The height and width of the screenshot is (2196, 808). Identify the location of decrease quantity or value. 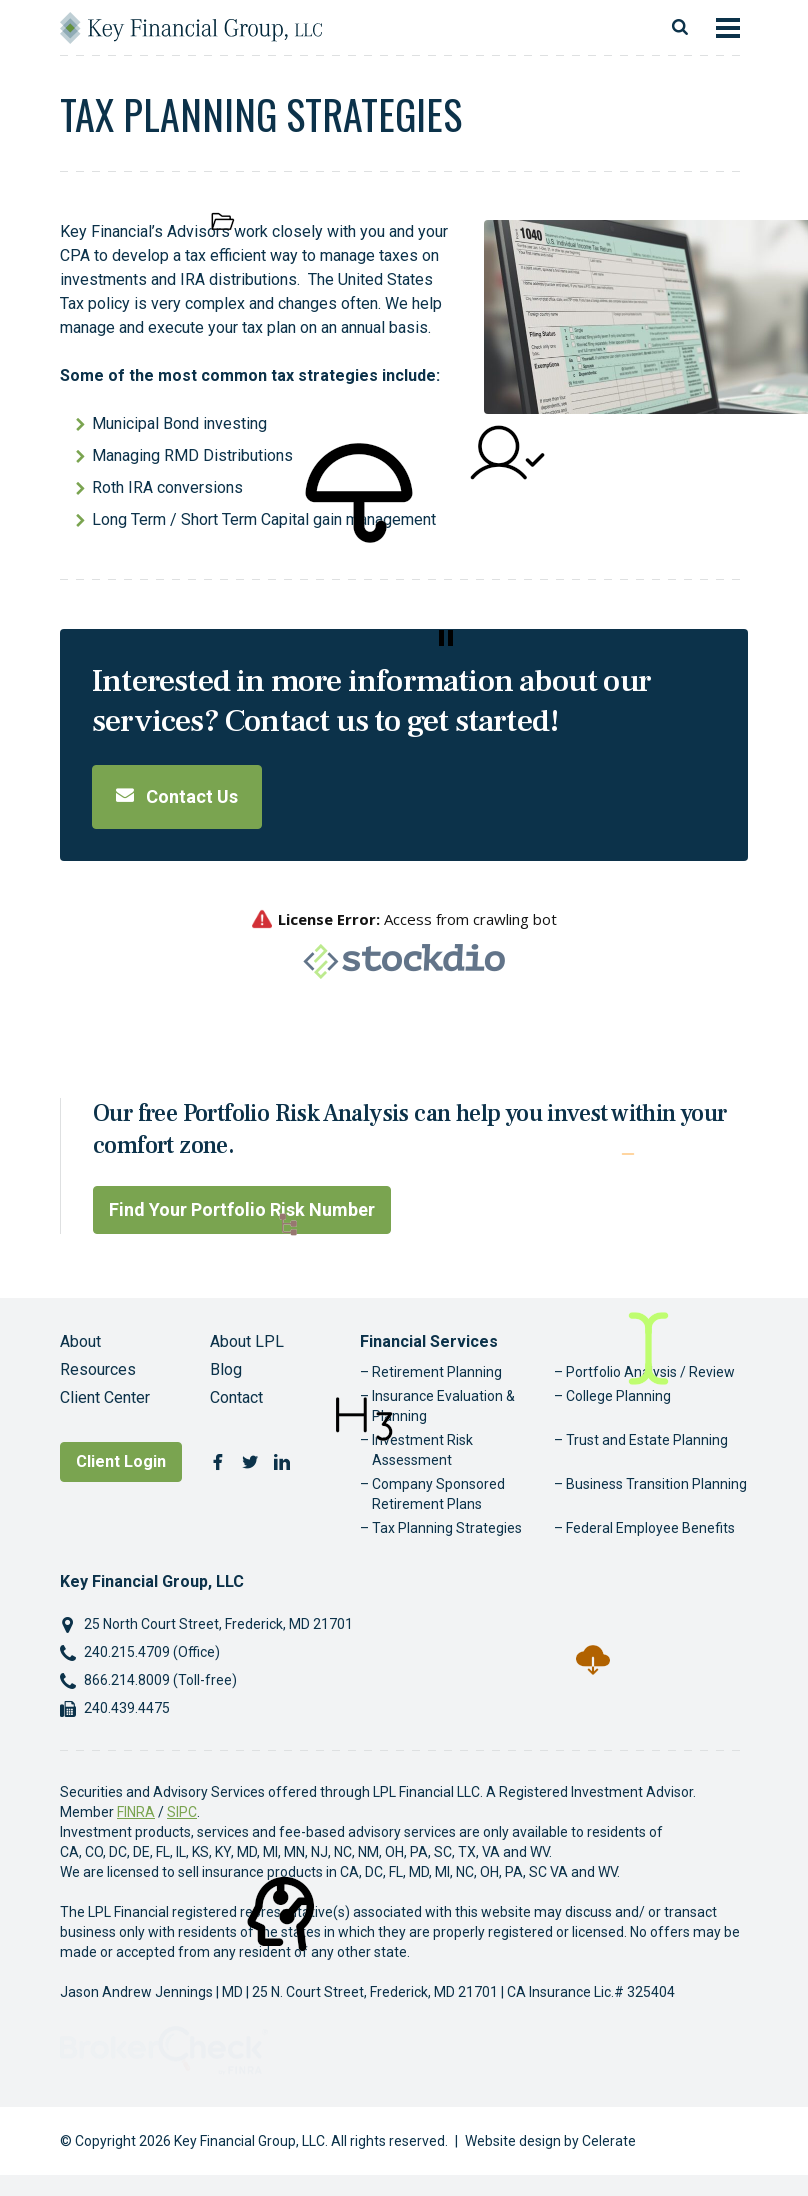
(628, 1154).